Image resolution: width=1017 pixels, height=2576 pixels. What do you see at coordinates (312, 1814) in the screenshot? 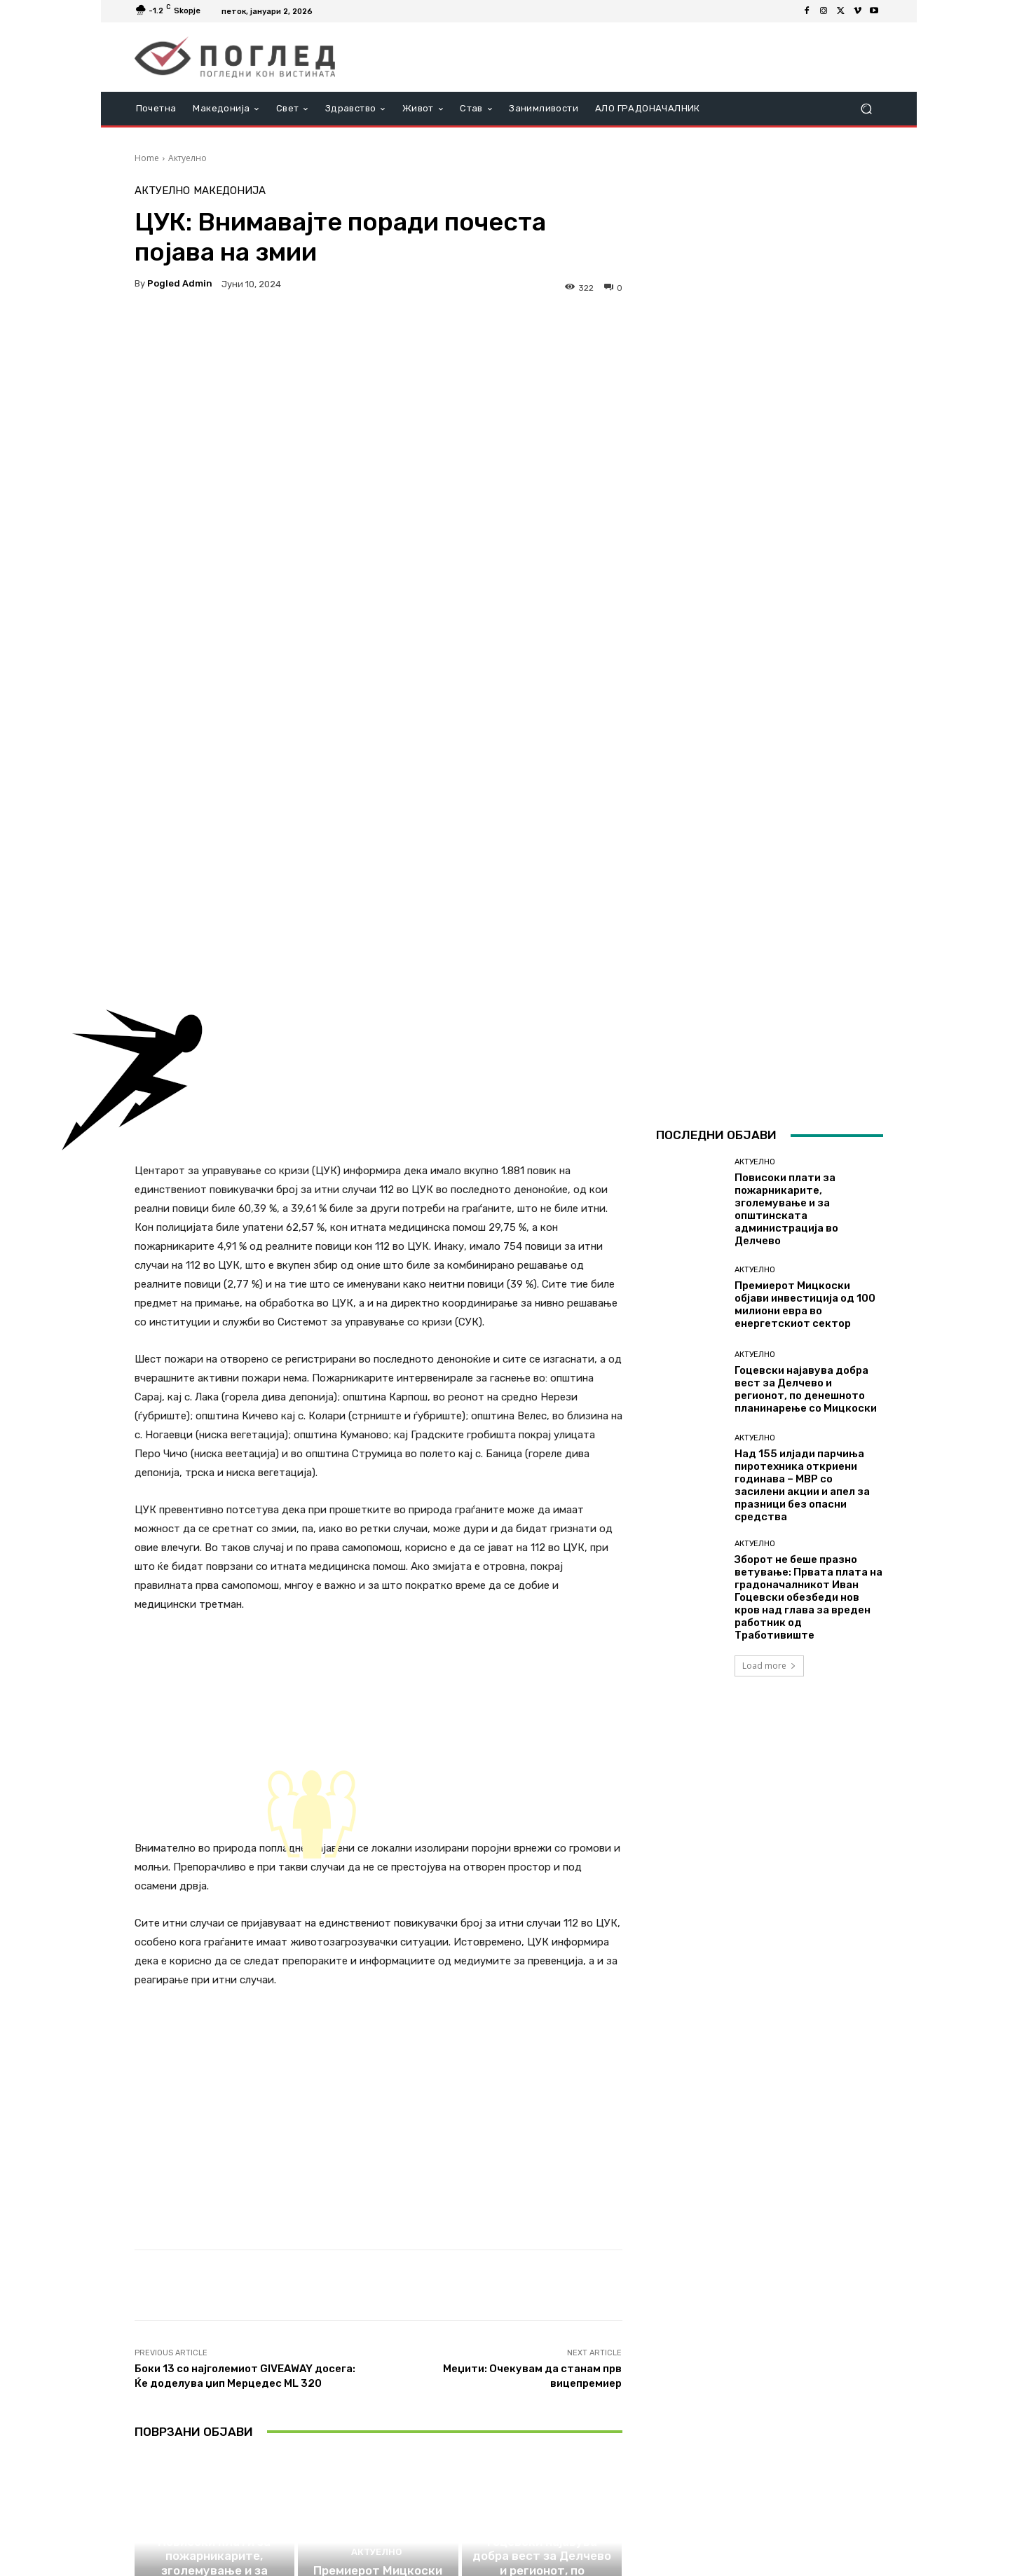
I see `switch to multiplayer or team mode` at bounding box center [312, 1814].